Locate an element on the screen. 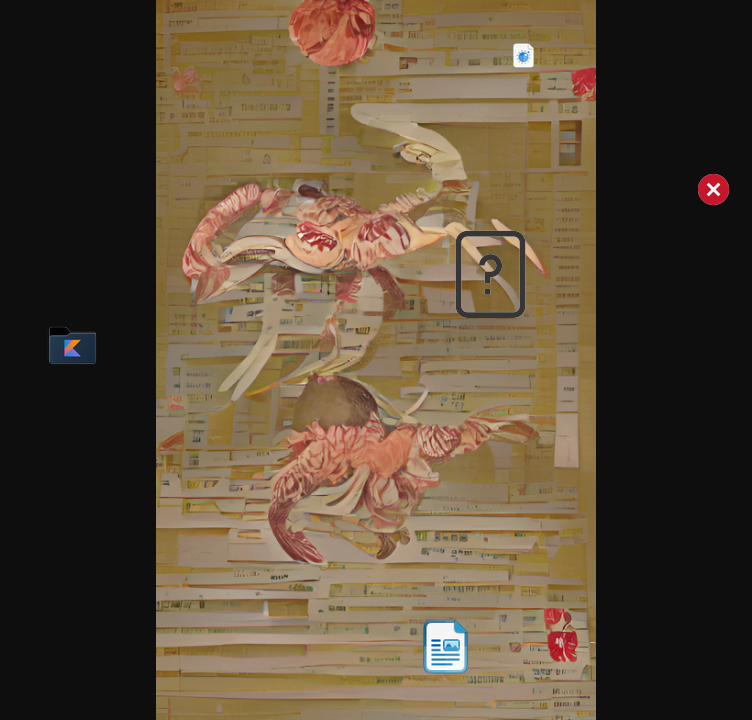 The height and width of the screenshot is (720, 752). access help documentation is located at coordinates (490, 271).